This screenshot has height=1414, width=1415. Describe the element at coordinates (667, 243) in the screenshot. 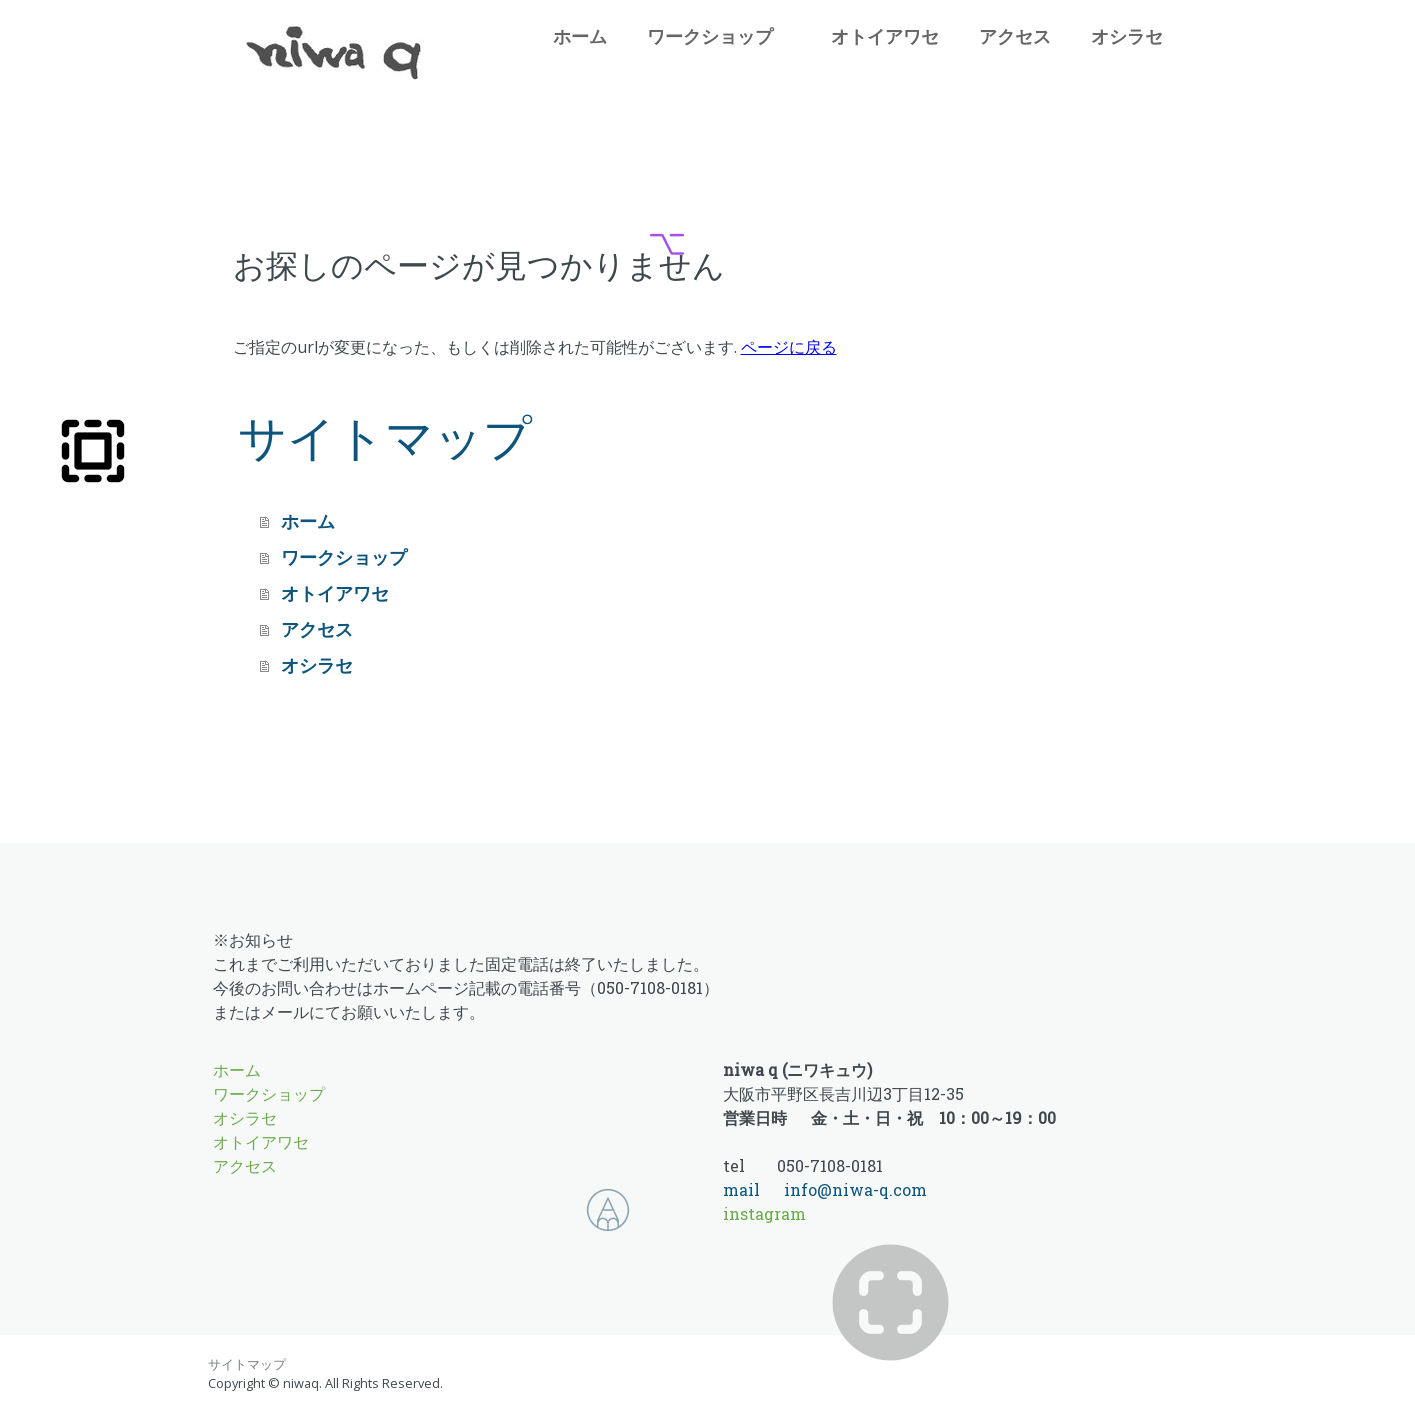

I see `access keyboard or input options` at that location.